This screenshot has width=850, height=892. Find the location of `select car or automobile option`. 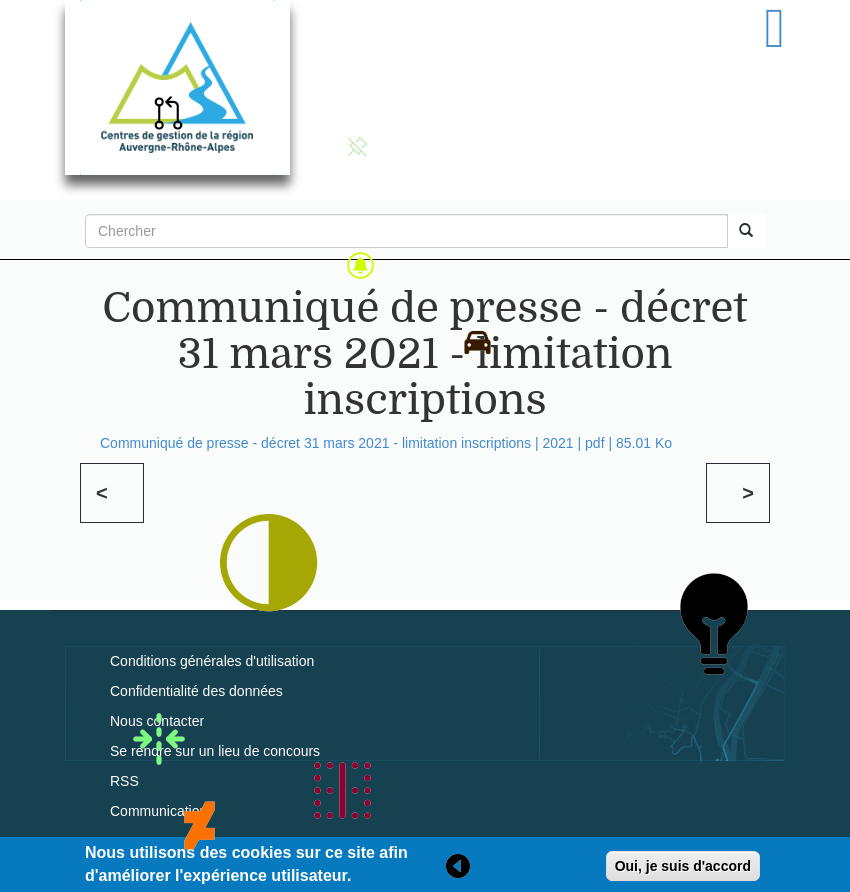

select car or automobile option is located at coordinates (477, 342).